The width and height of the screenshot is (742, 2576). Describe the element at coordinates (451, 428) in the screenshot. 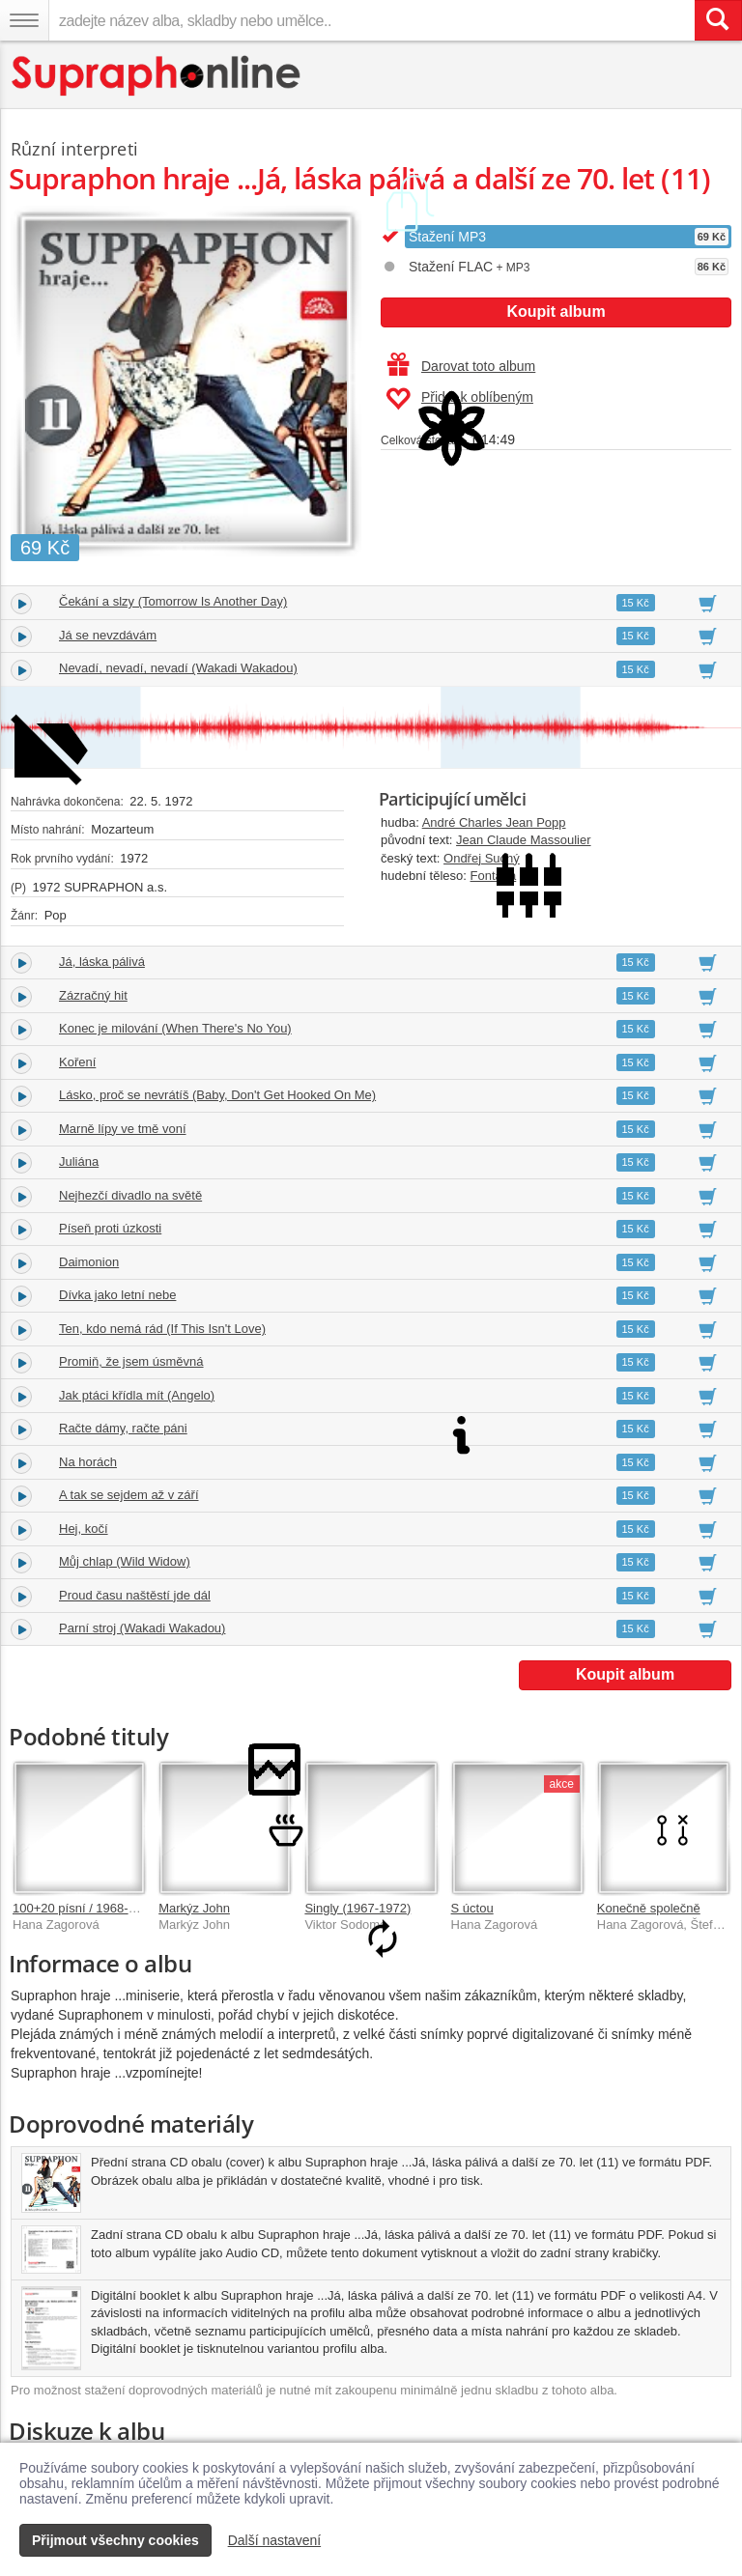

I see `apply a vintage or retro photo filter` at that location.